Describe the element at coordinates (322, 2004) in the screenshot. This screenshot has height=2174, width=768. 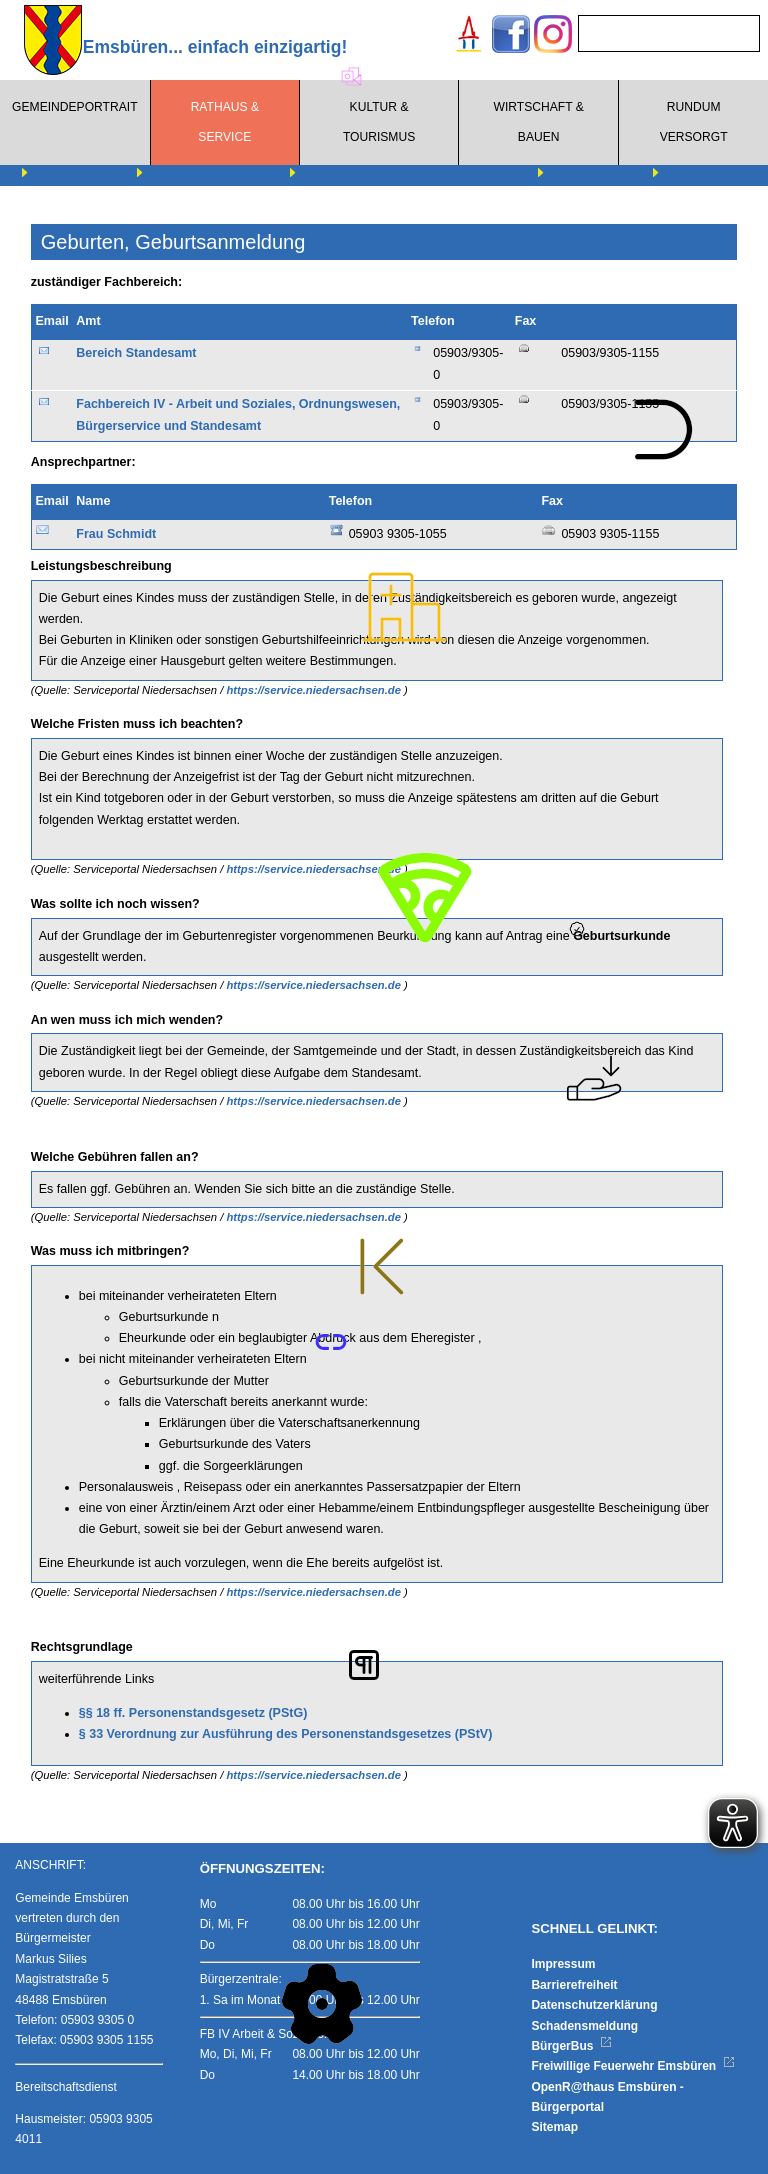
I see `open settings menu` at that location.